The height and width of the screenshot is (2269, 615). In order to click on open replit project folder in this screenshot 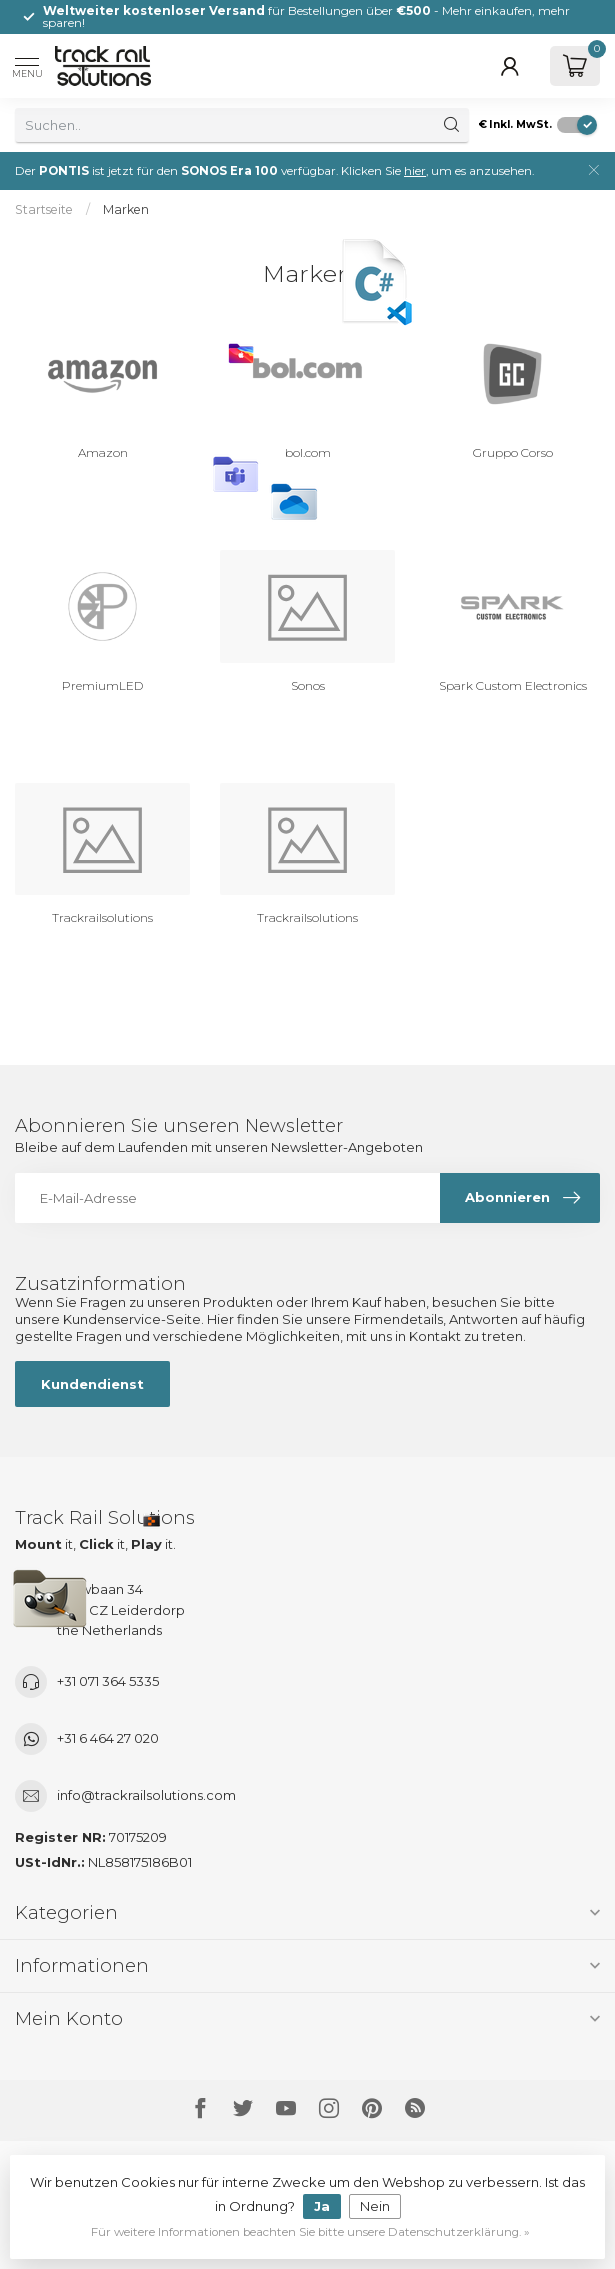, I will do `click(151, 1520)`.